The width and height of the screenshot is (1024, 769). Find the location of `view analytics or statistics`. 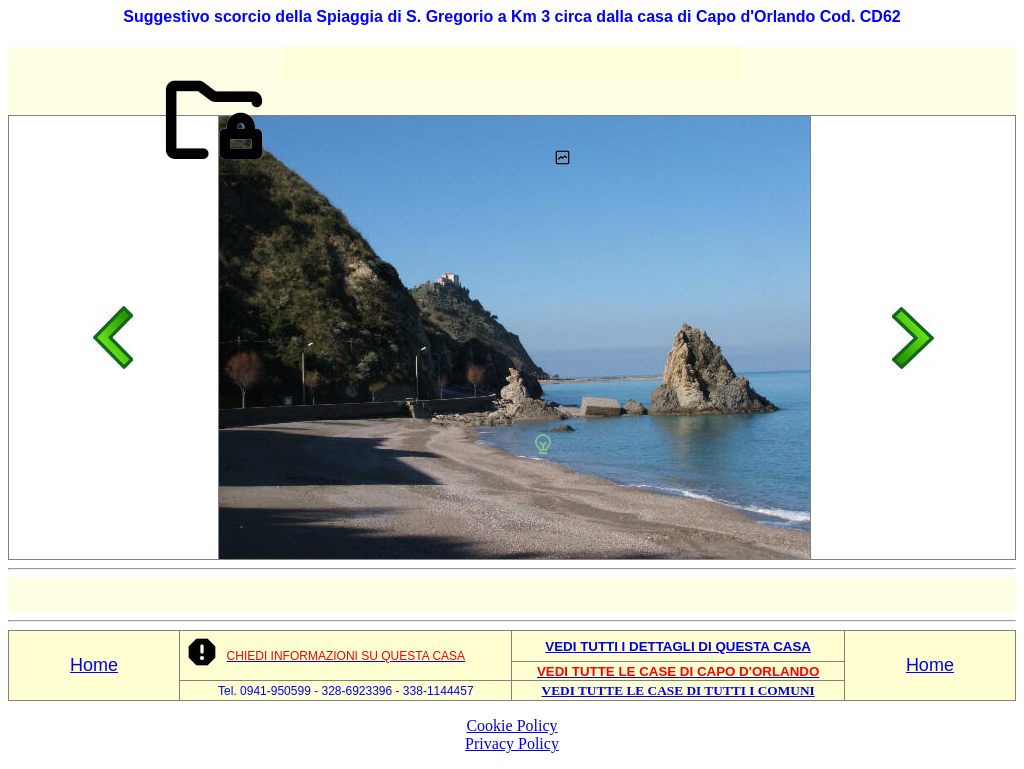

view analytics or statistics is located at coordinates (562, 157).